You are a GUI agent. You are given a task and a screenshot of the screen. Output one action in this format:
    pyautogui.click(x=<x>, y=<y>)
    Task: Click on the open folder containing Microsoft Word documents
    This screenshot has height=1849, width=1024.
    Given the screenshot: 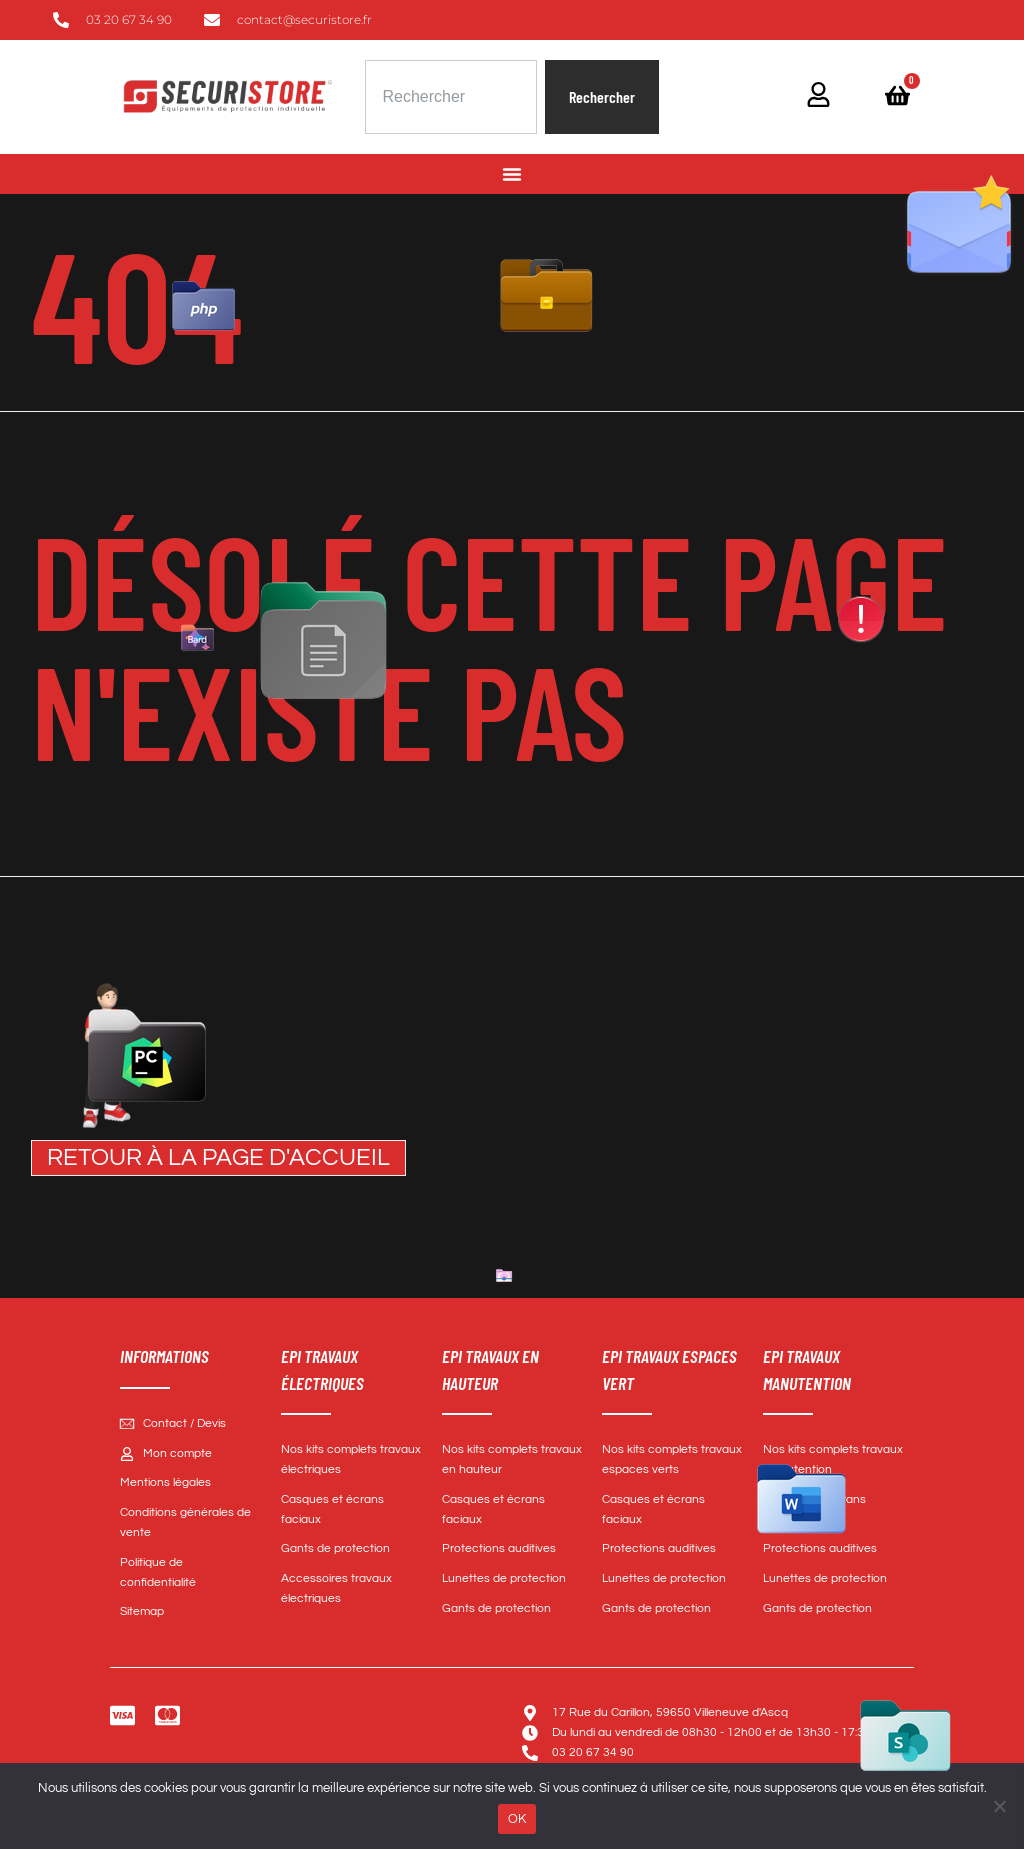 What is the action you would take?
    pyautogui.click(x=801, y=1501)
    